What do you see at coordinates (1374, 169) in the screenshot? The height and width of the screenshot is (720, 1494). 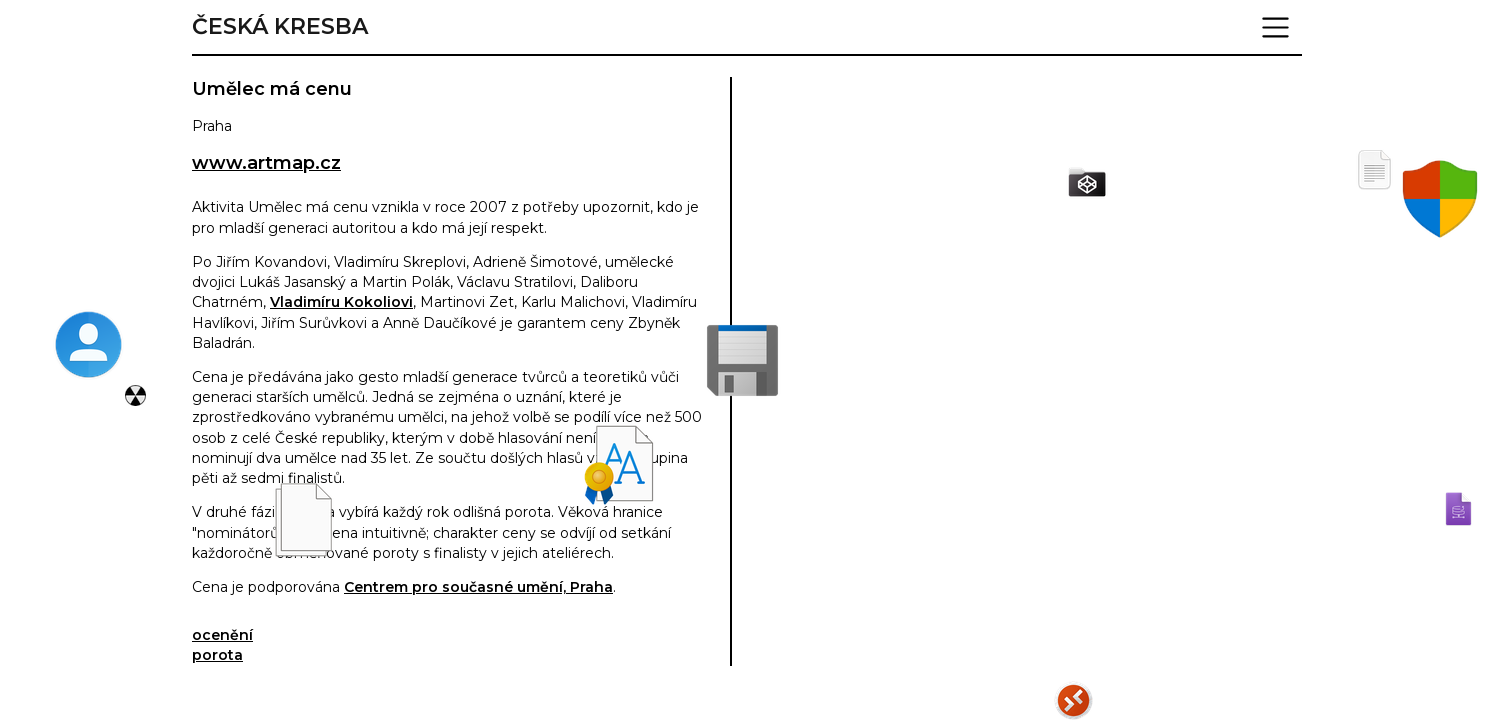 I see `open a text file` at bounding box center [1374, 169].